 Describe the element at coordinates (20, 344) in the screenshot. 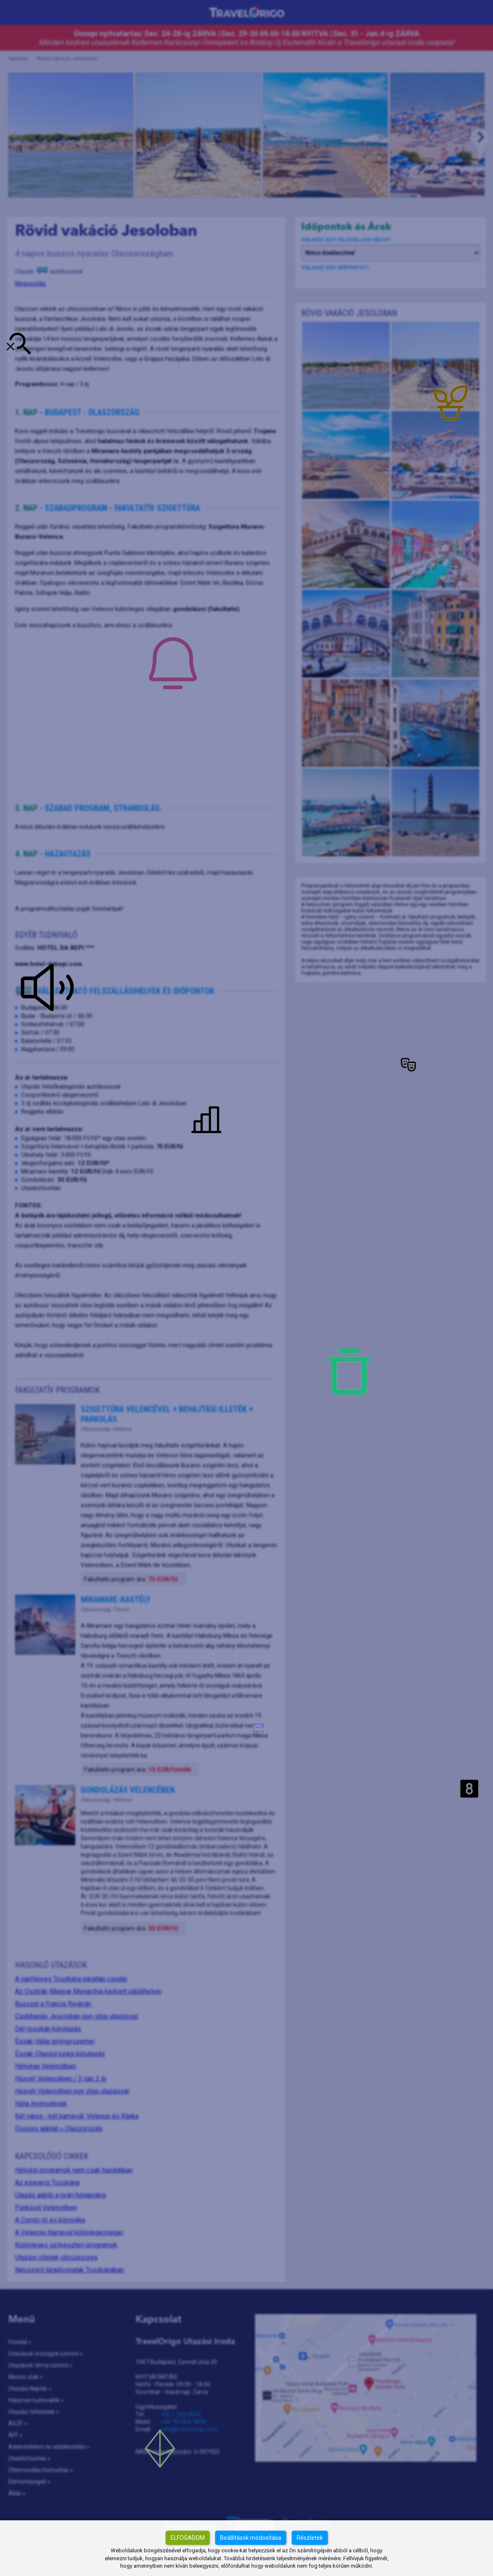

I see `search is disabled or unavailable` at that location.